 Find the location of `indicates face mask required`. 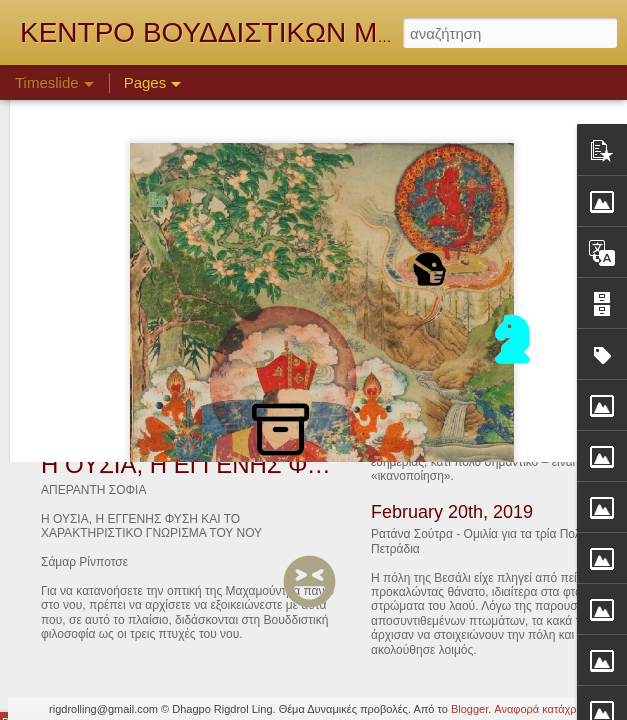

indicates face mask required is located at coordinates (430, 269).